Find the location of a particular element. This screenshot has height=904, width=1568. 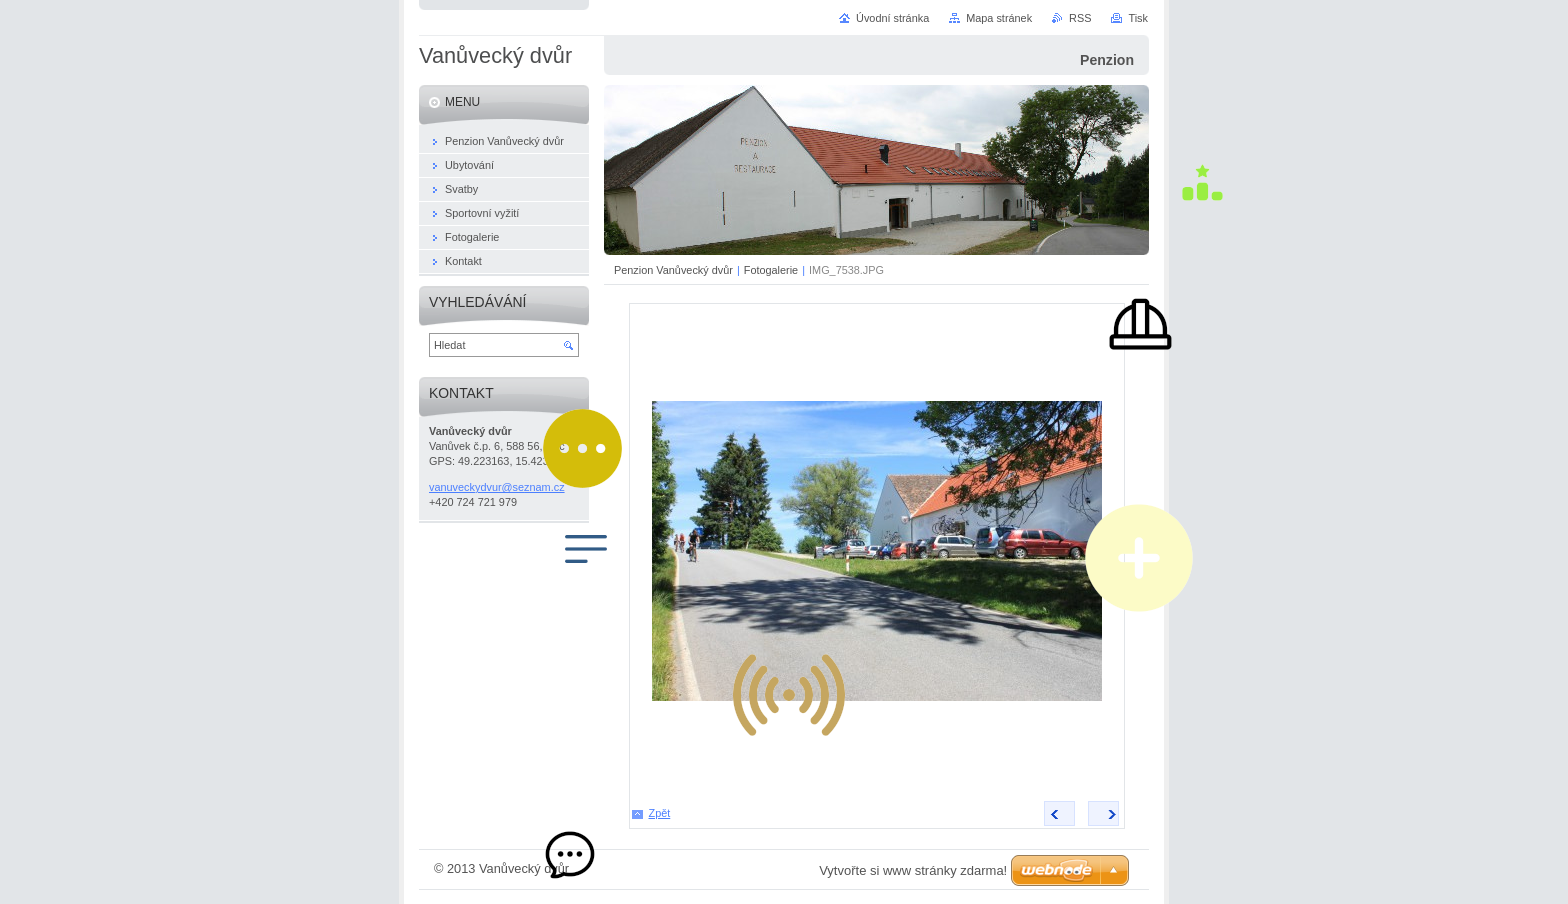

open navigation menu is located at coordinates (586, 549).